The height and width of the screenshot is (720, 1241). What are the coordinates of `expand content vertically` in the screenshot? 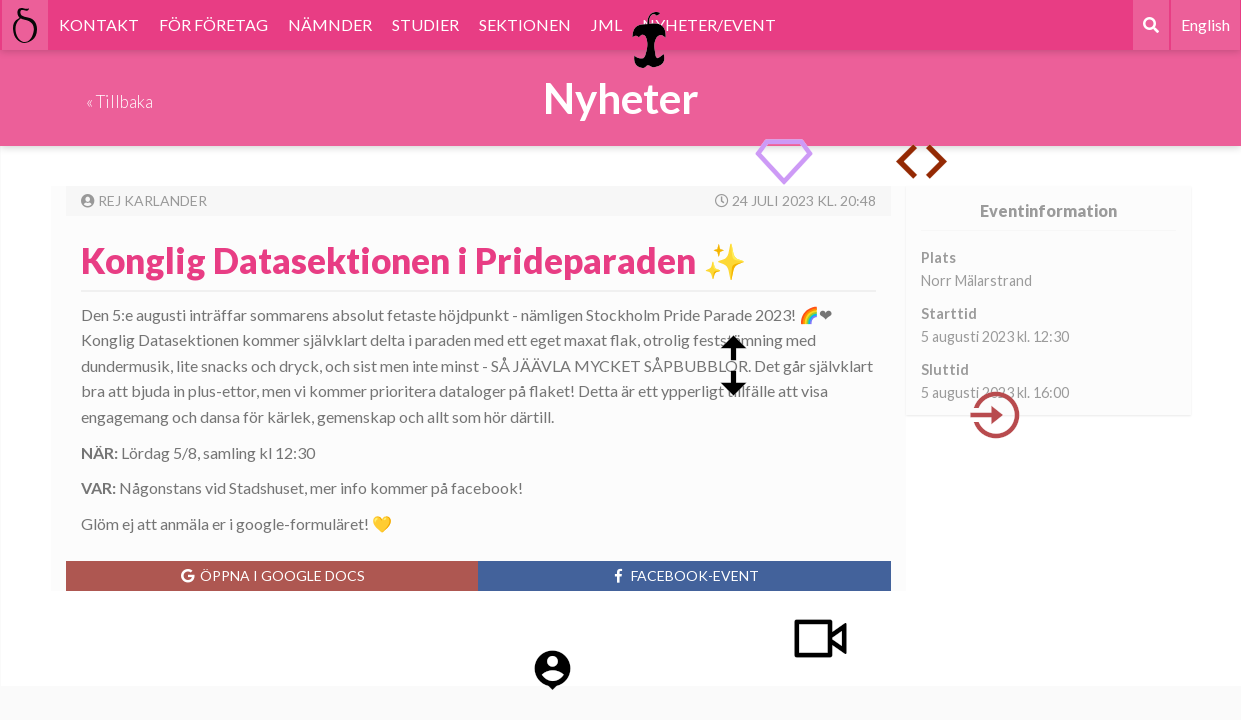 It's located at (733, 365).